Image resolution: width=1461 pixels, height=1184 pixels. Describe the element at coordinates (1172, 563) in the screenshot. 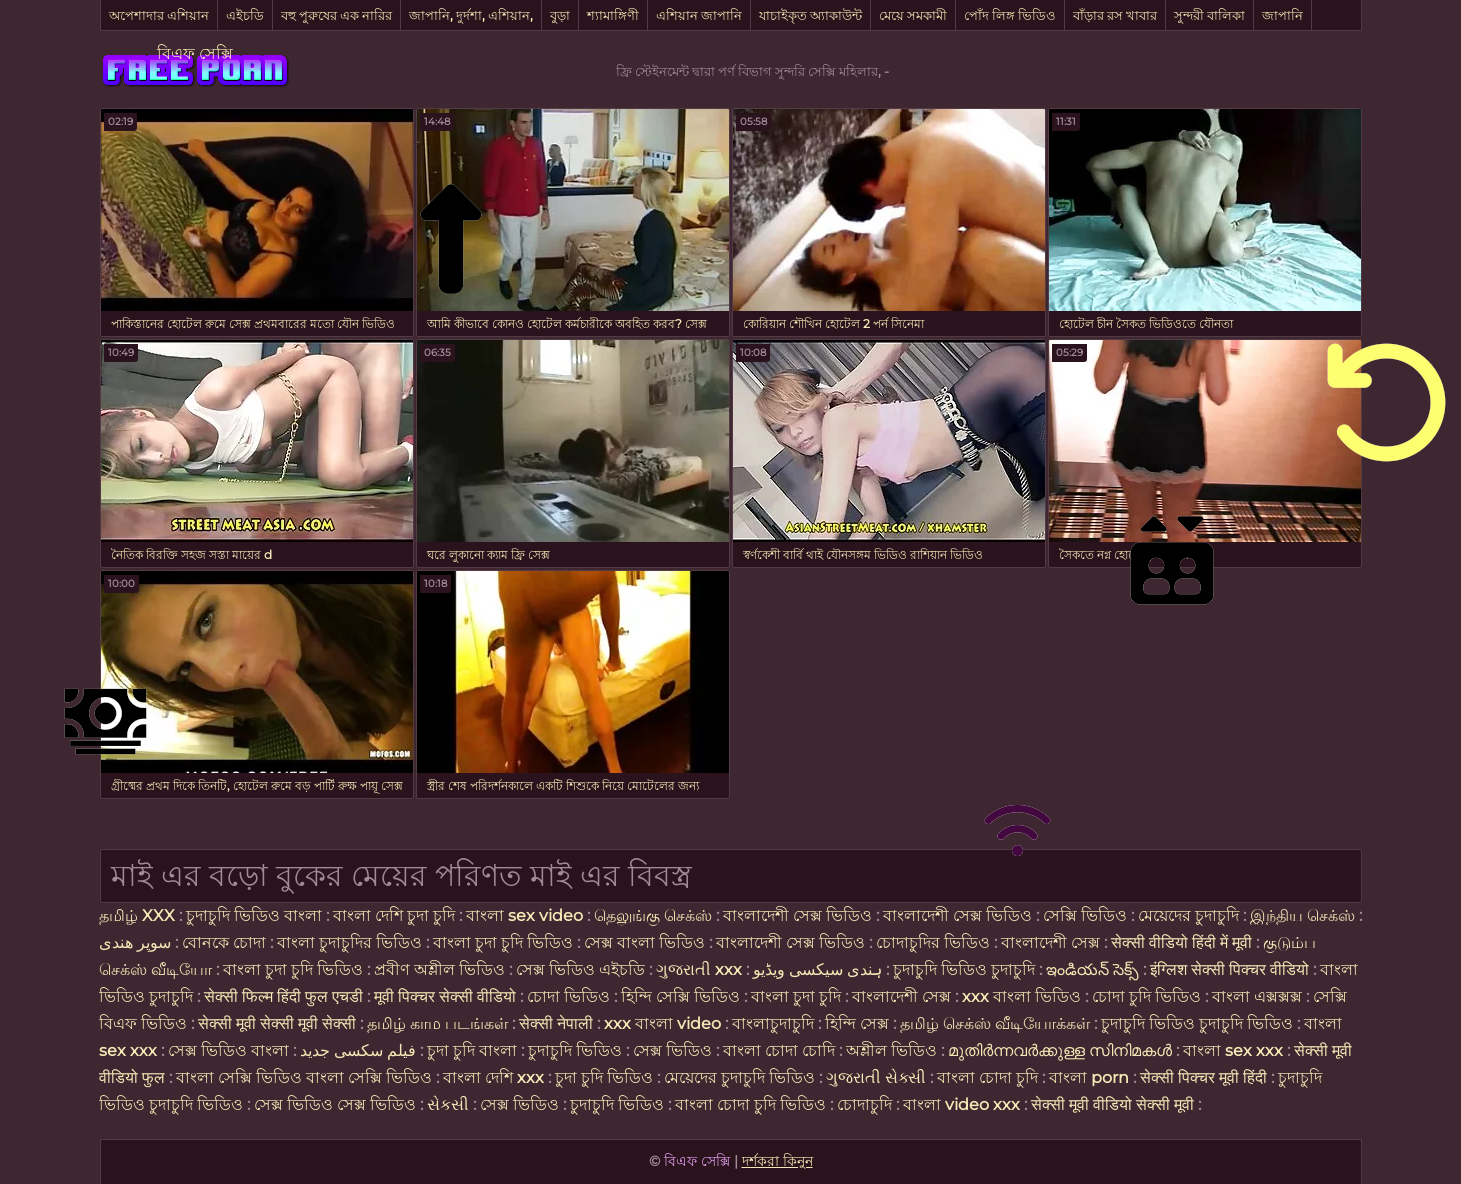

I see `indicates elevator access nearby` at that location.